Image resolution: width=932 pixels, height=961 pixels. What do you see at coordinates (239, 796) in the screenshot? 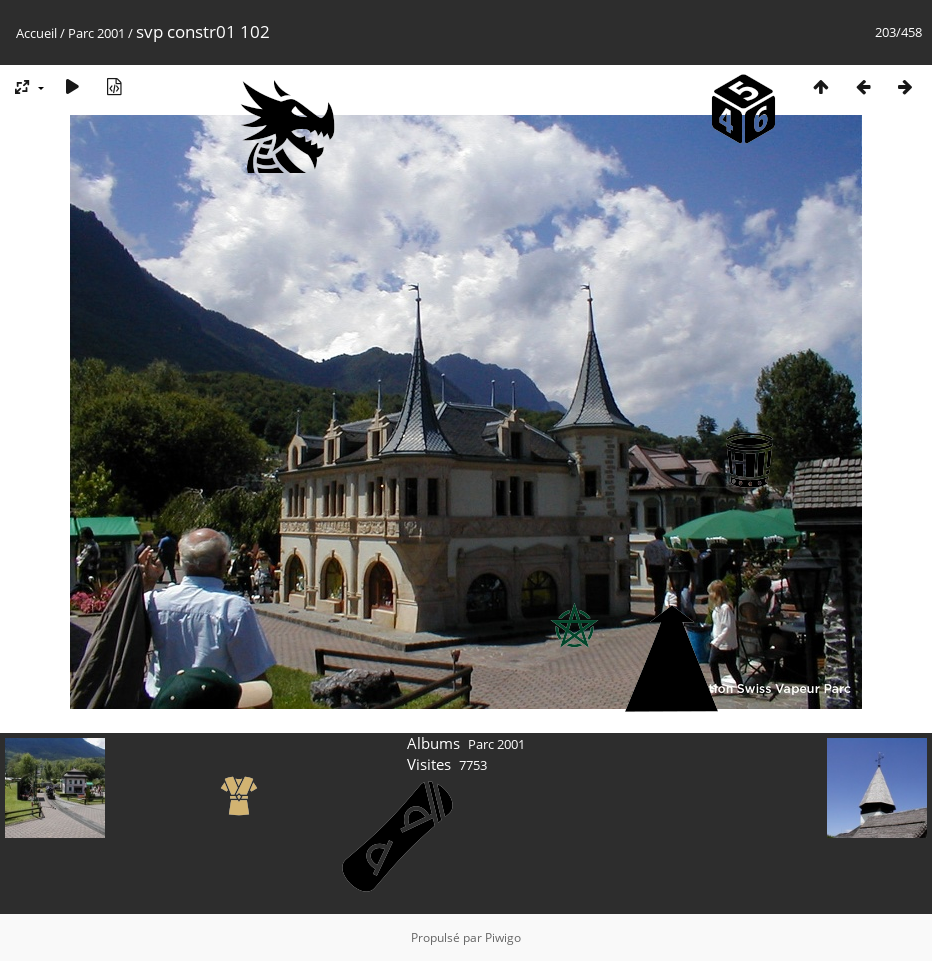
I see `select ninja armor equipment` at bounding box center [239, 796].